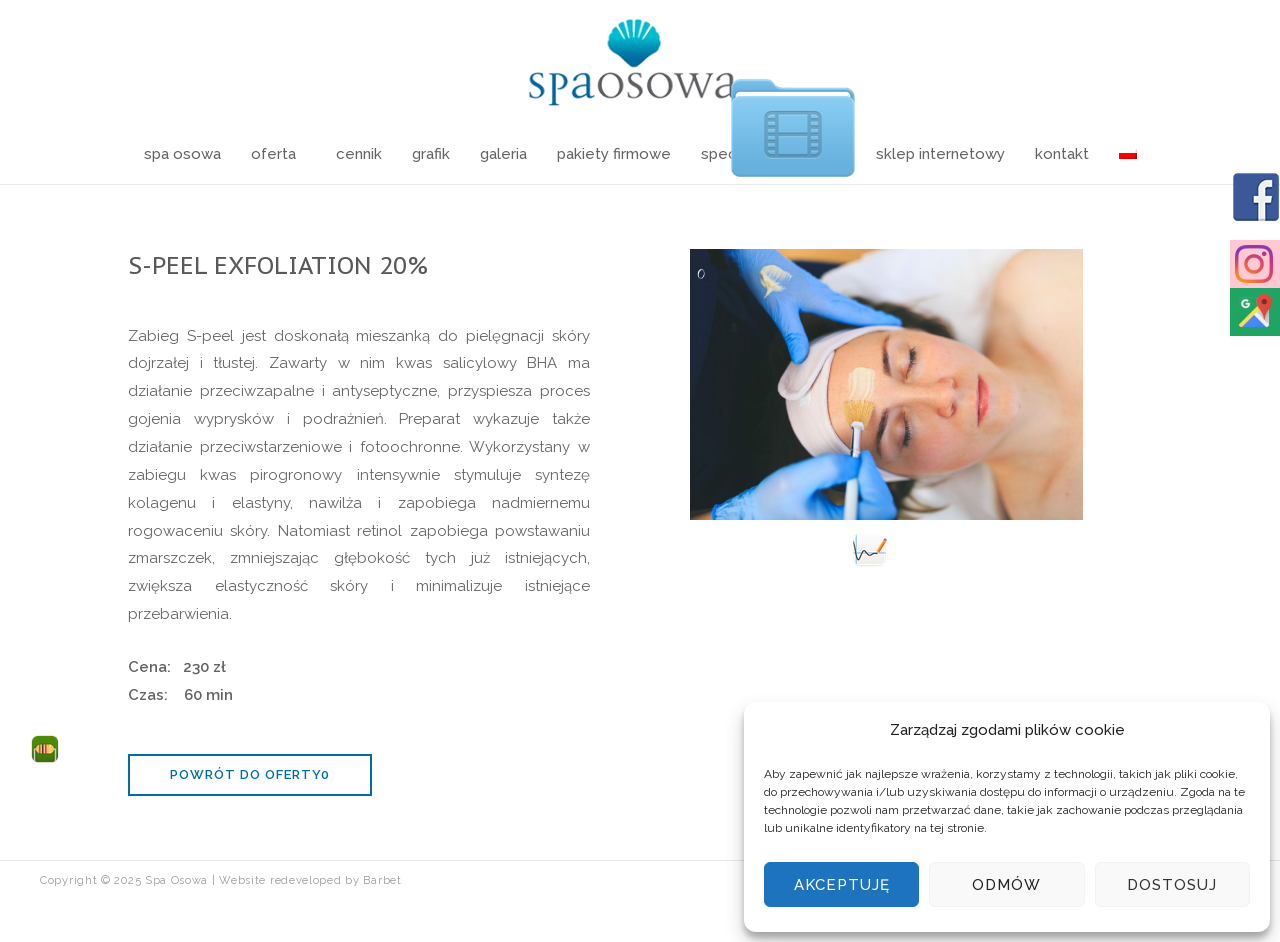 This screenshot has height=942, width=1280. What do you see at coordinates (869, 549) in the screenshot?
I see `open plots graphing application` at bounding box center [869, 549].